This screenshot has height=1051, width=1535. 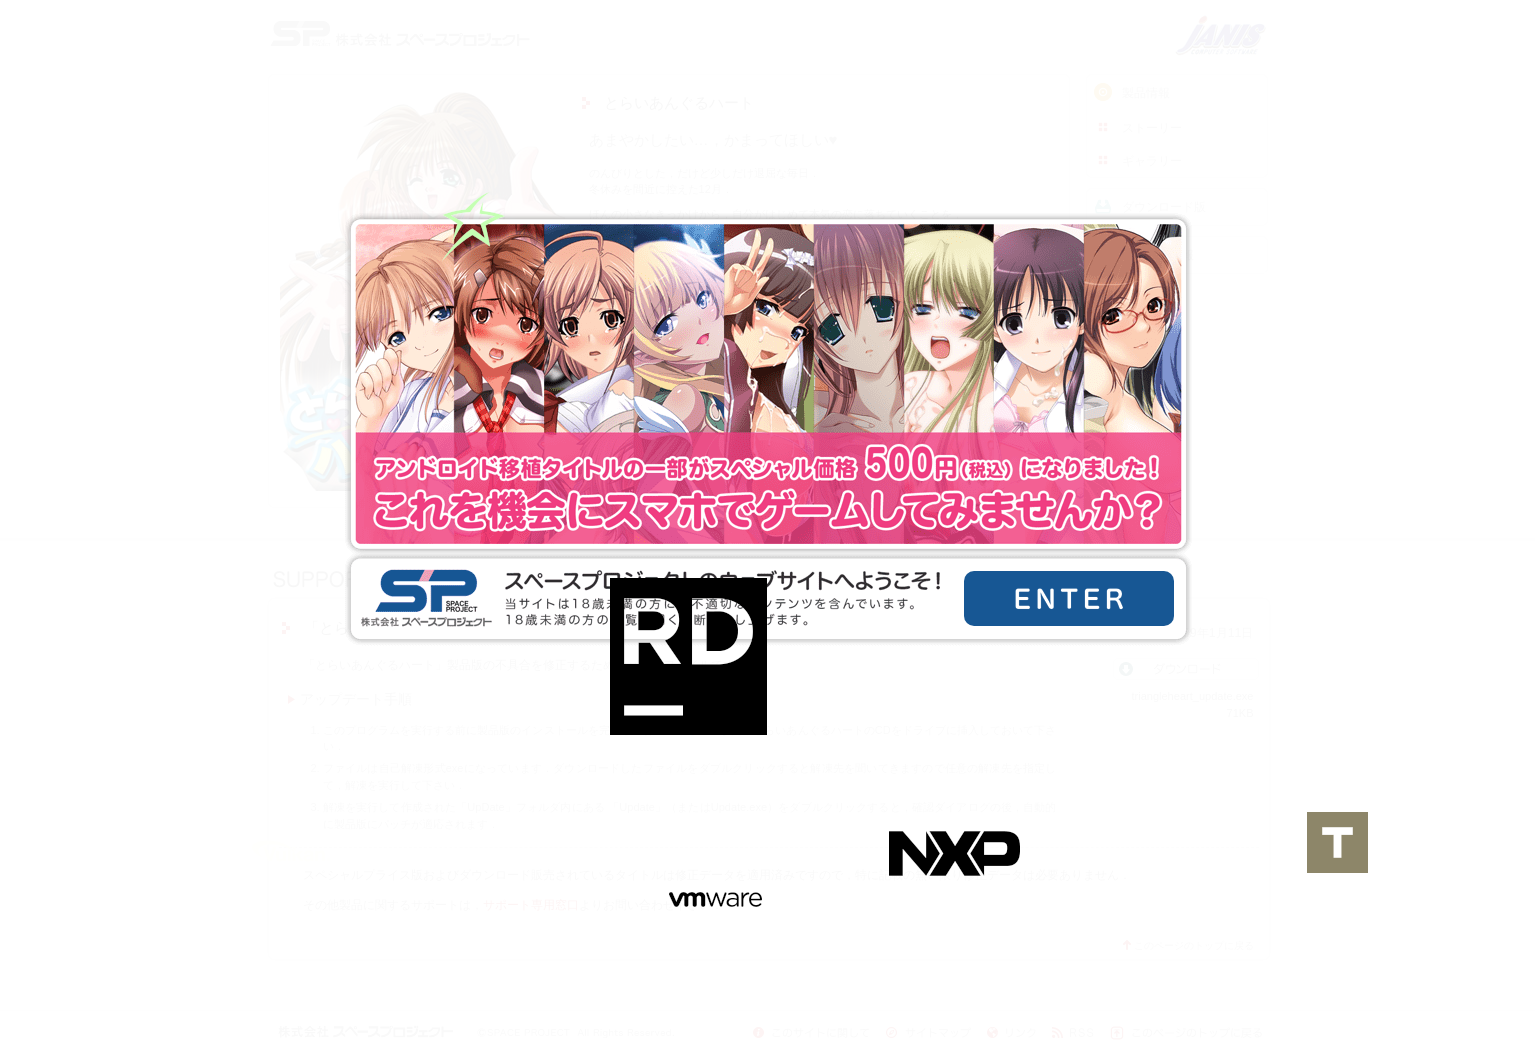 What do you see at coordinates (954, 853) in the screenshot?
I see `NXP Semiconductors company logo` at bounding box center [954, 853].